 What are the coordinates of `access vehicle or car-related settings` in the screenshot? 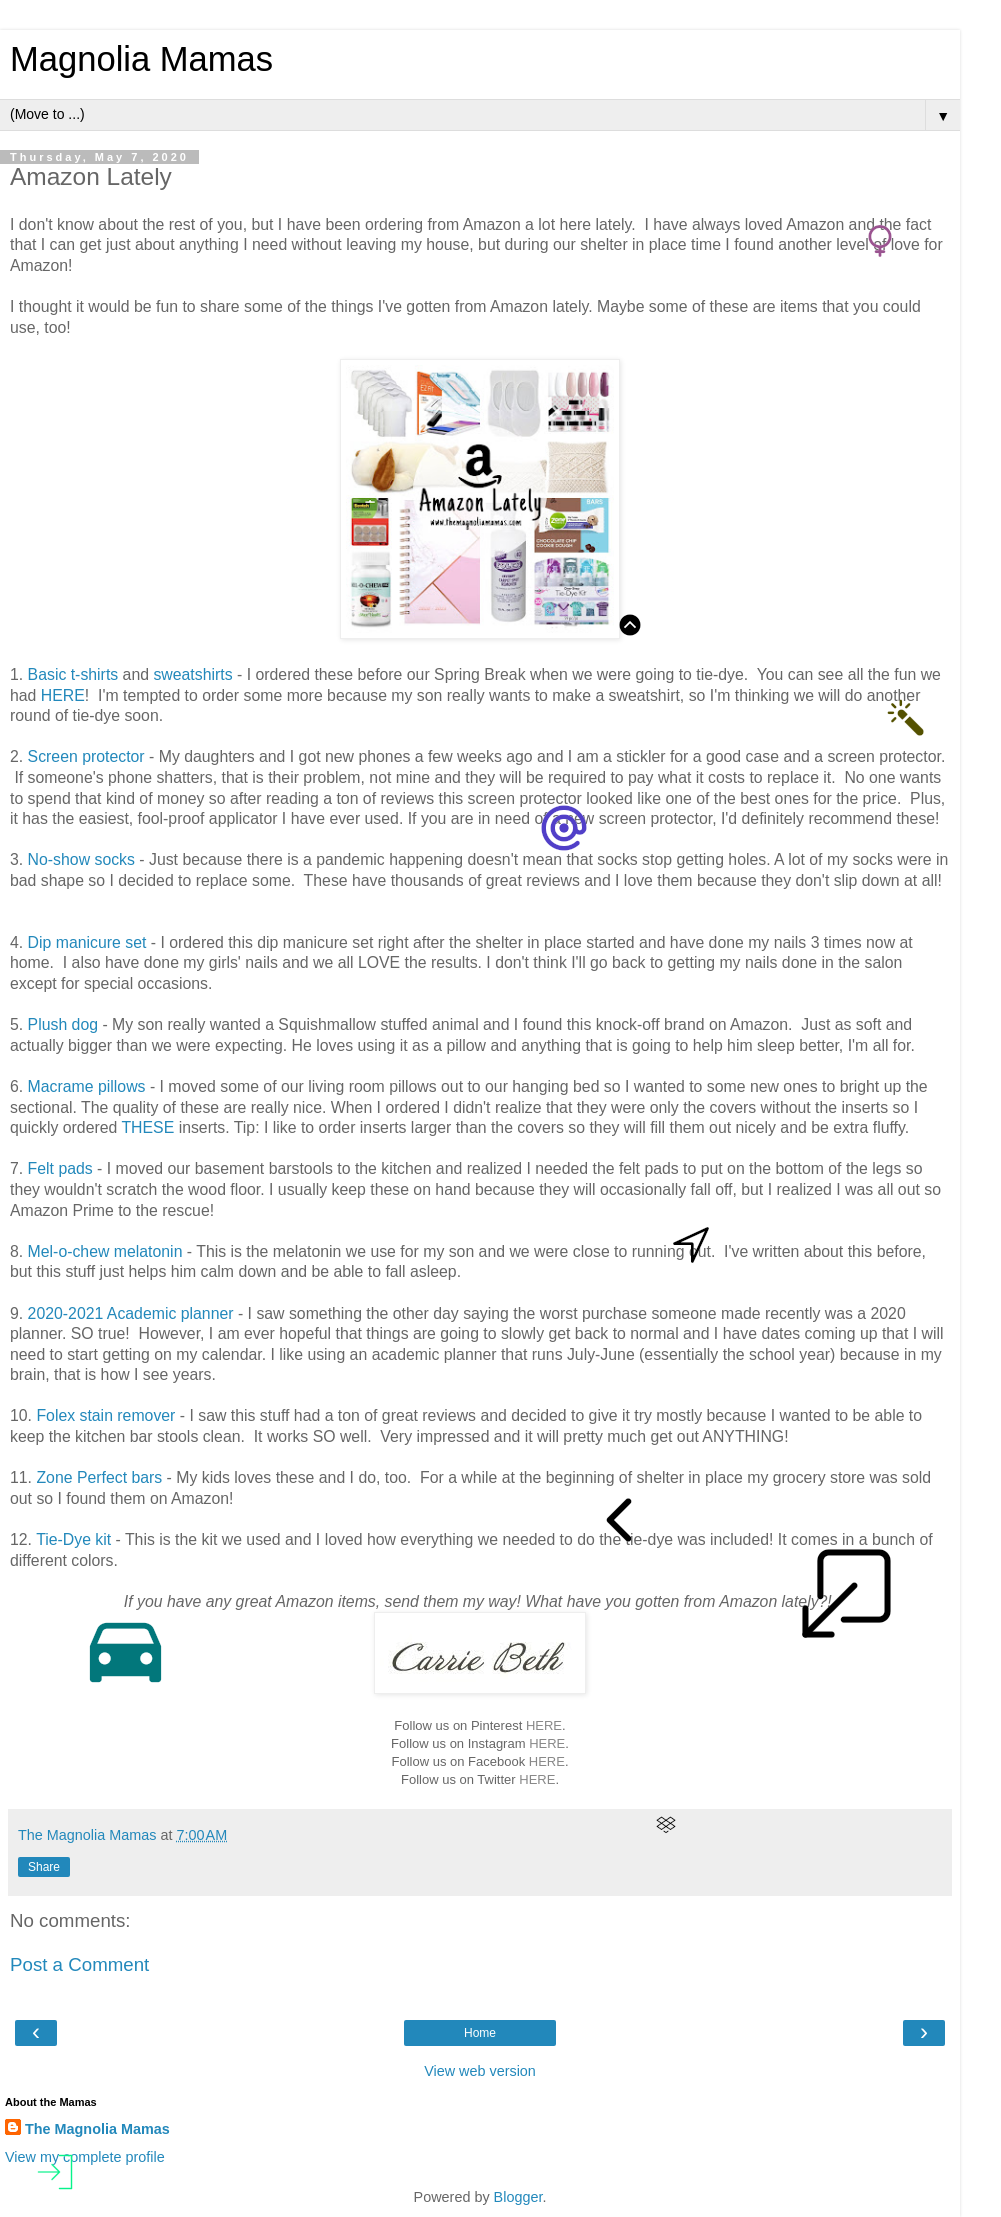 It's located at (125, 1652).